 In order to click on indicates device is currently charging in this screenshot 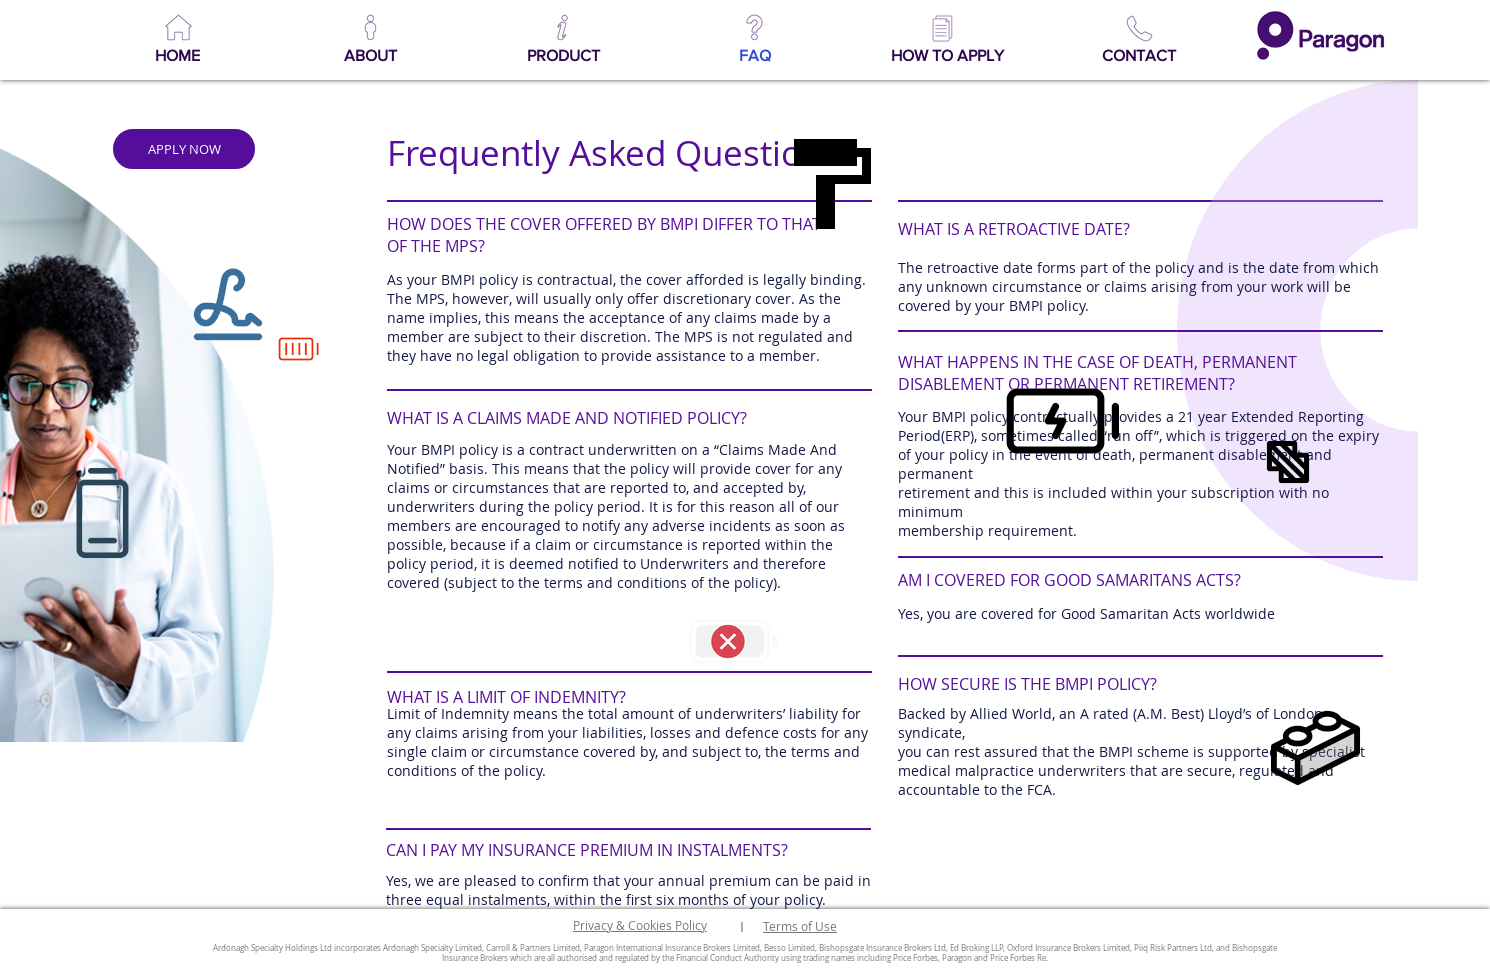, I will do `click(1061, 421)`.